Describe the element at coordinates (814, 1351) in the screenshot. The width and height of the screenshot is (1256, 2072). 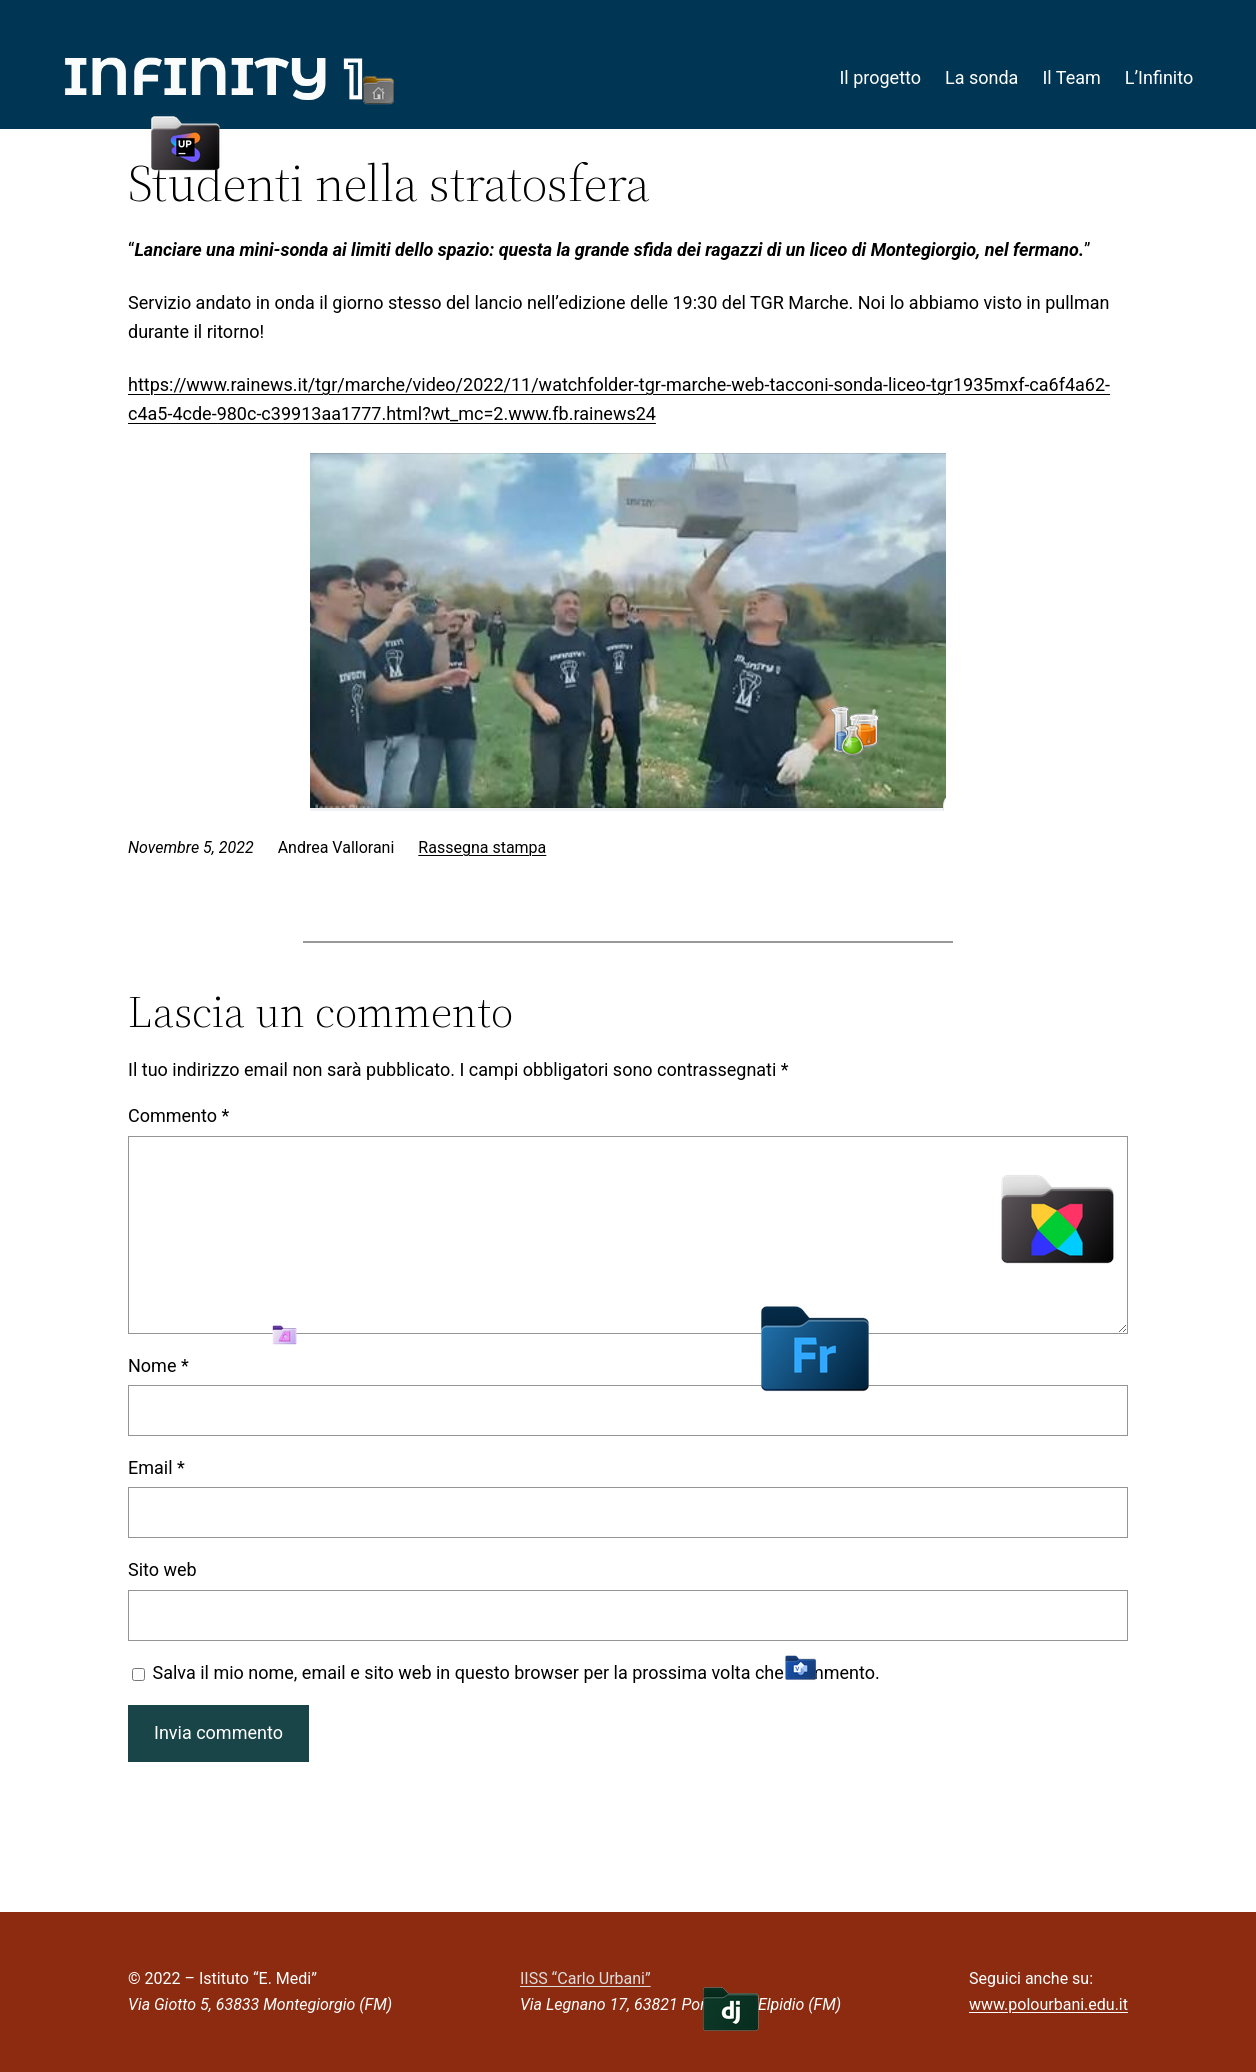
I see `open adobe fresco project folder` at that location.